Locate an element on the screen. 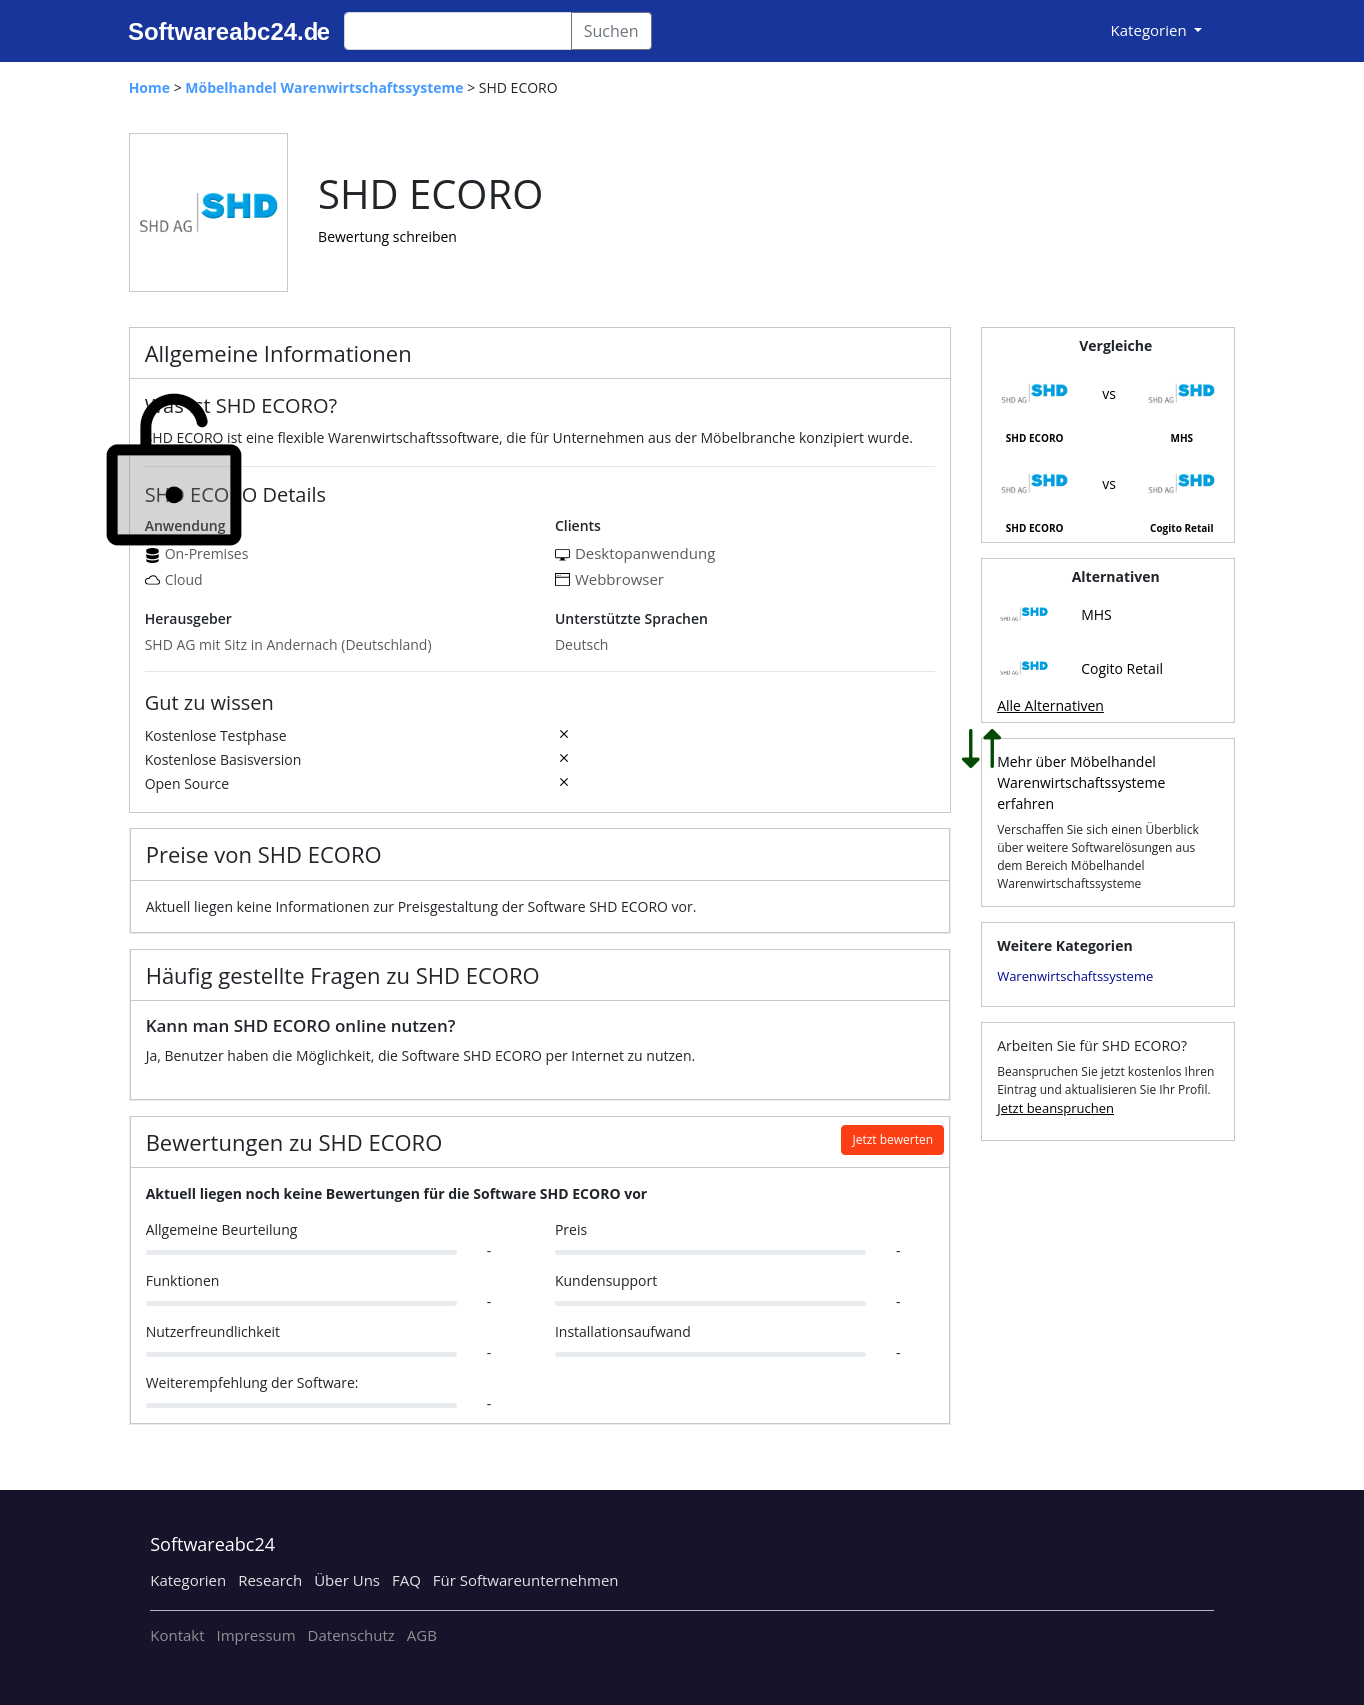 This screenshot has height=1705, width=1364. sort items in ascending or descending order is located at coordinates (981, 748).